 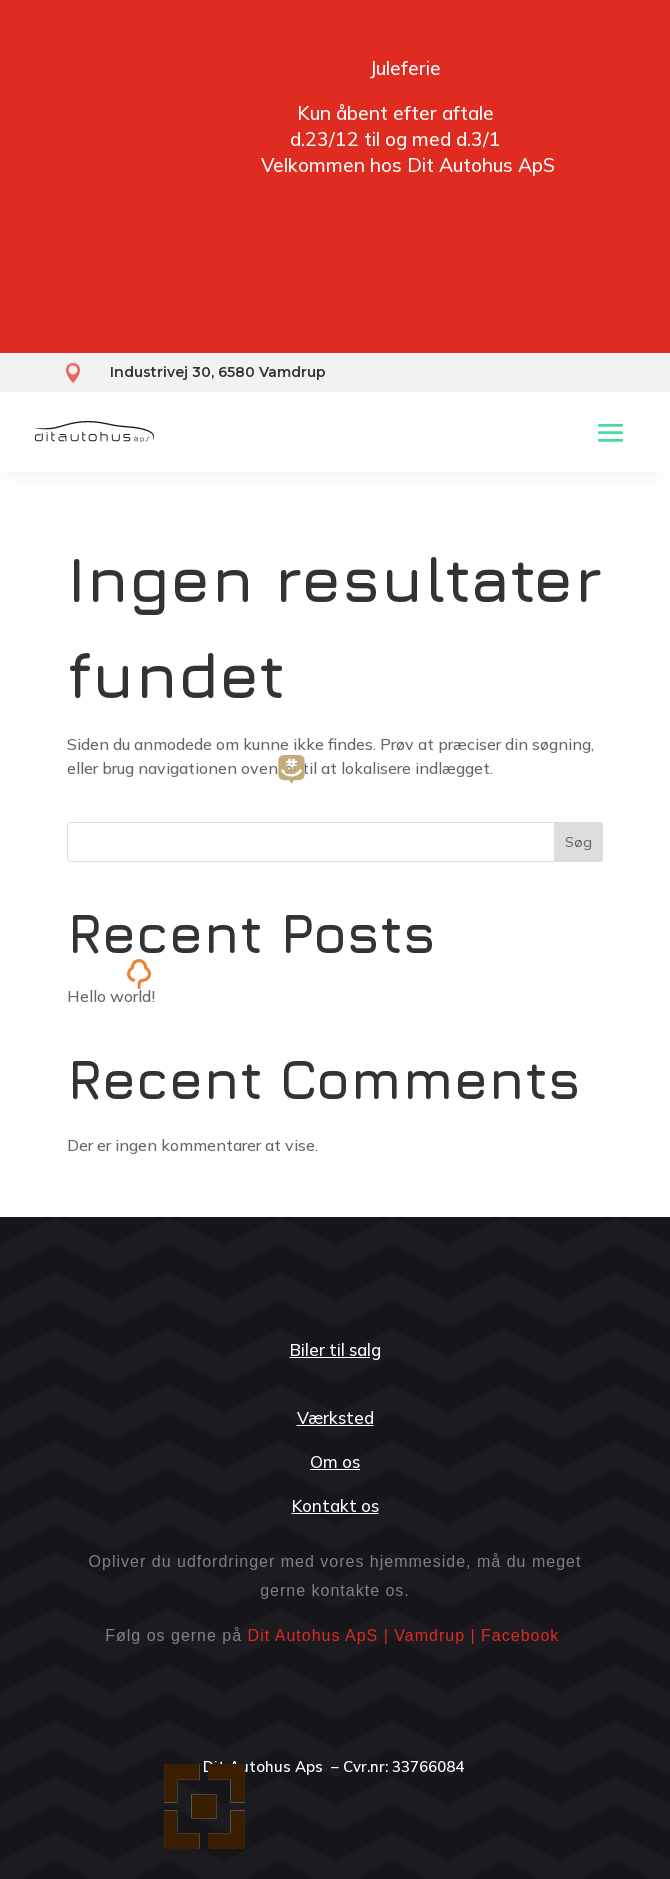 I want to click on open the gumtree app, so click(x=139, y=974).